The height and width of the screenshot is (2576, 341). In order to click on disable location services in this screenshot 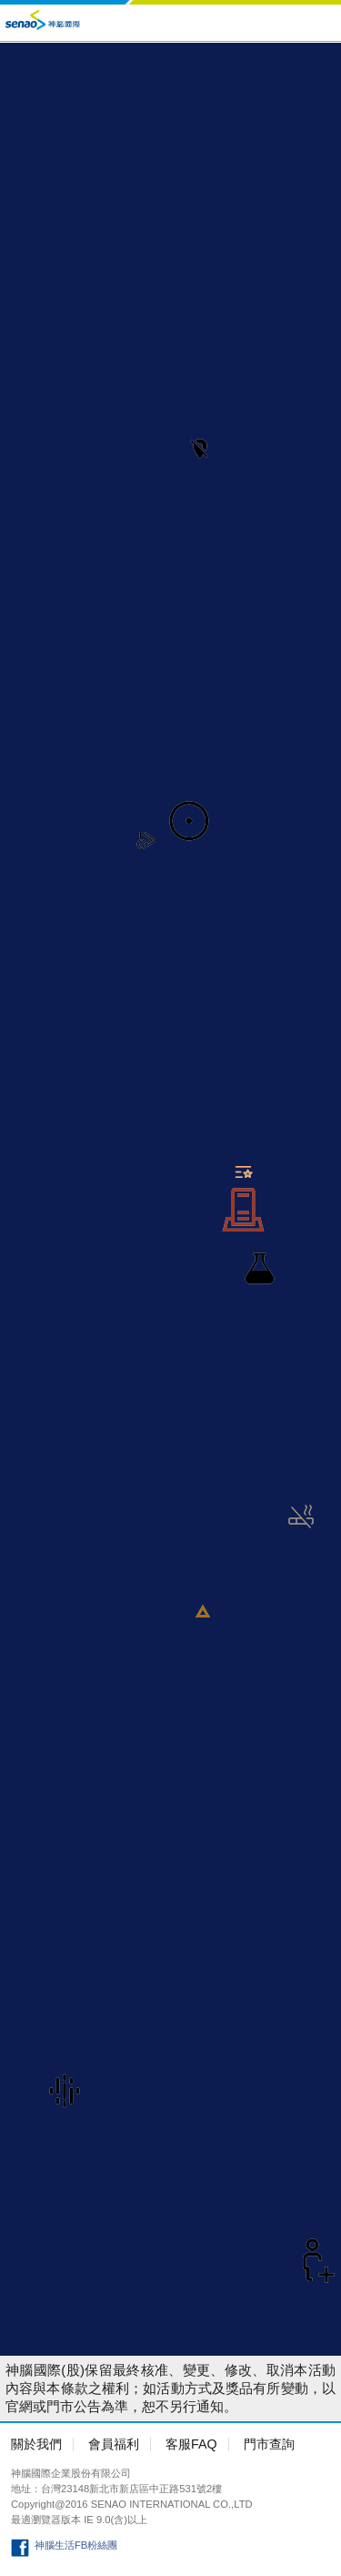, I will do `click(200, 449)`.